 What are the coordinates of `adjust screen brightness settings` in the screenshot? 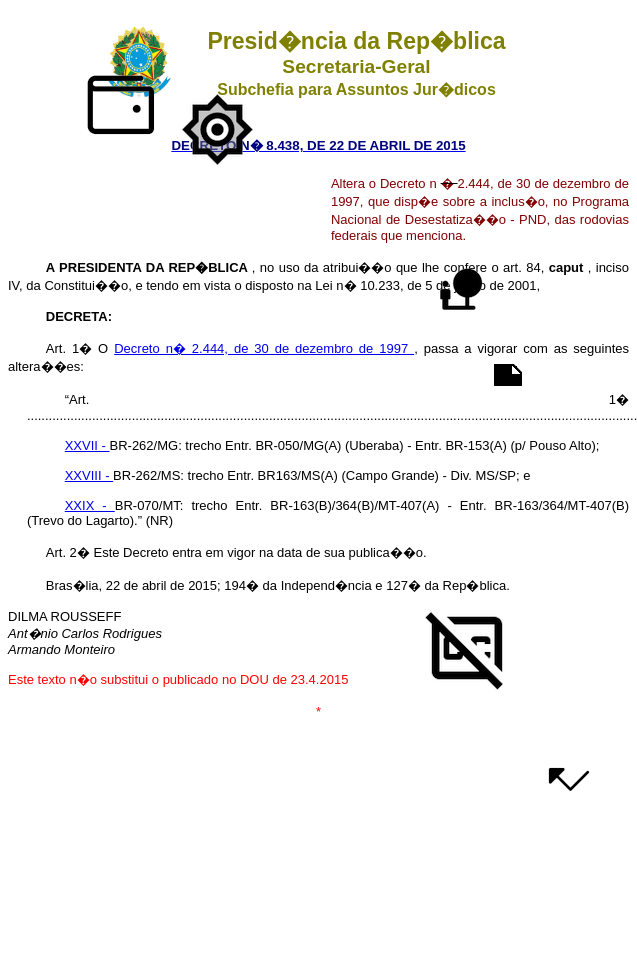 It's located at (217, 129).